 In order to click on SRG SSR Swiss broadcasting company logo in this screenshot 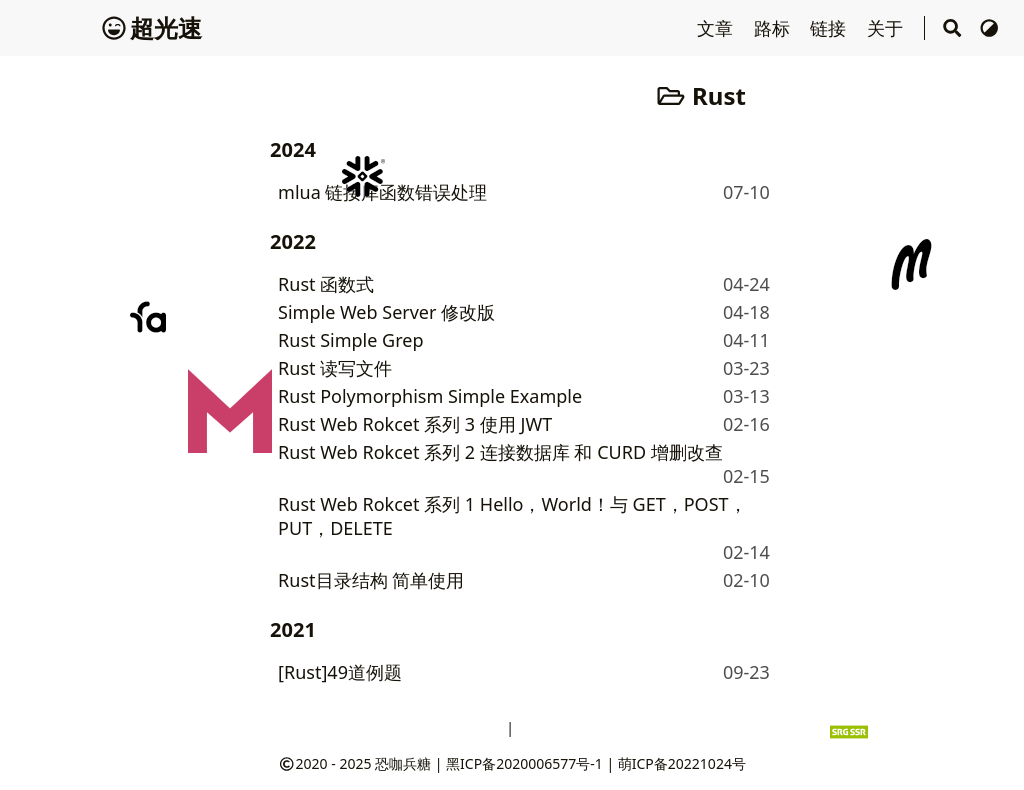, I will do `click(849, 732)`.